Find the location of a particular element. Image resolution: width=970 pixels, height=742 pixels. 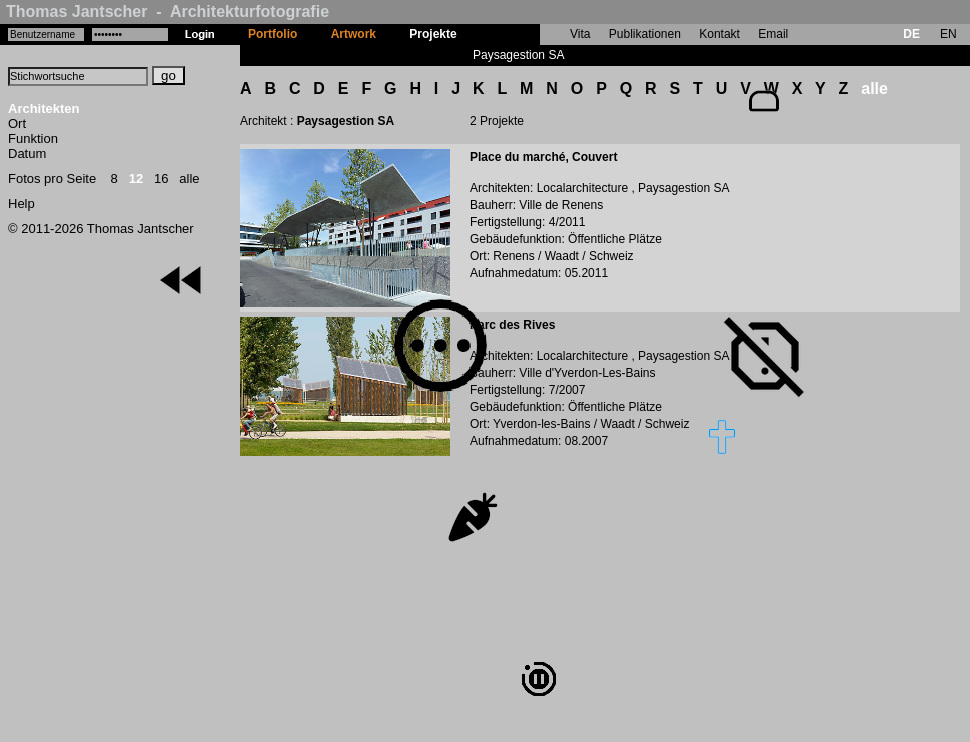

access food or grocery-related features is located at coordinates (472, 518).